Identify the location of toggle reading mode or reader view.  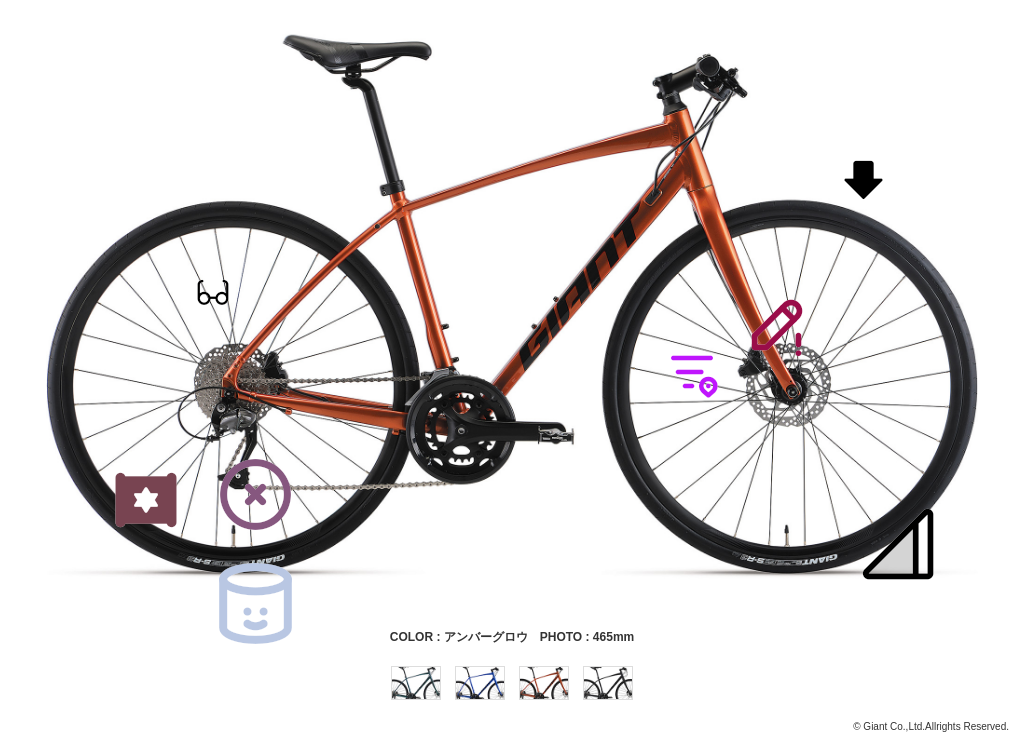
(213, 293).